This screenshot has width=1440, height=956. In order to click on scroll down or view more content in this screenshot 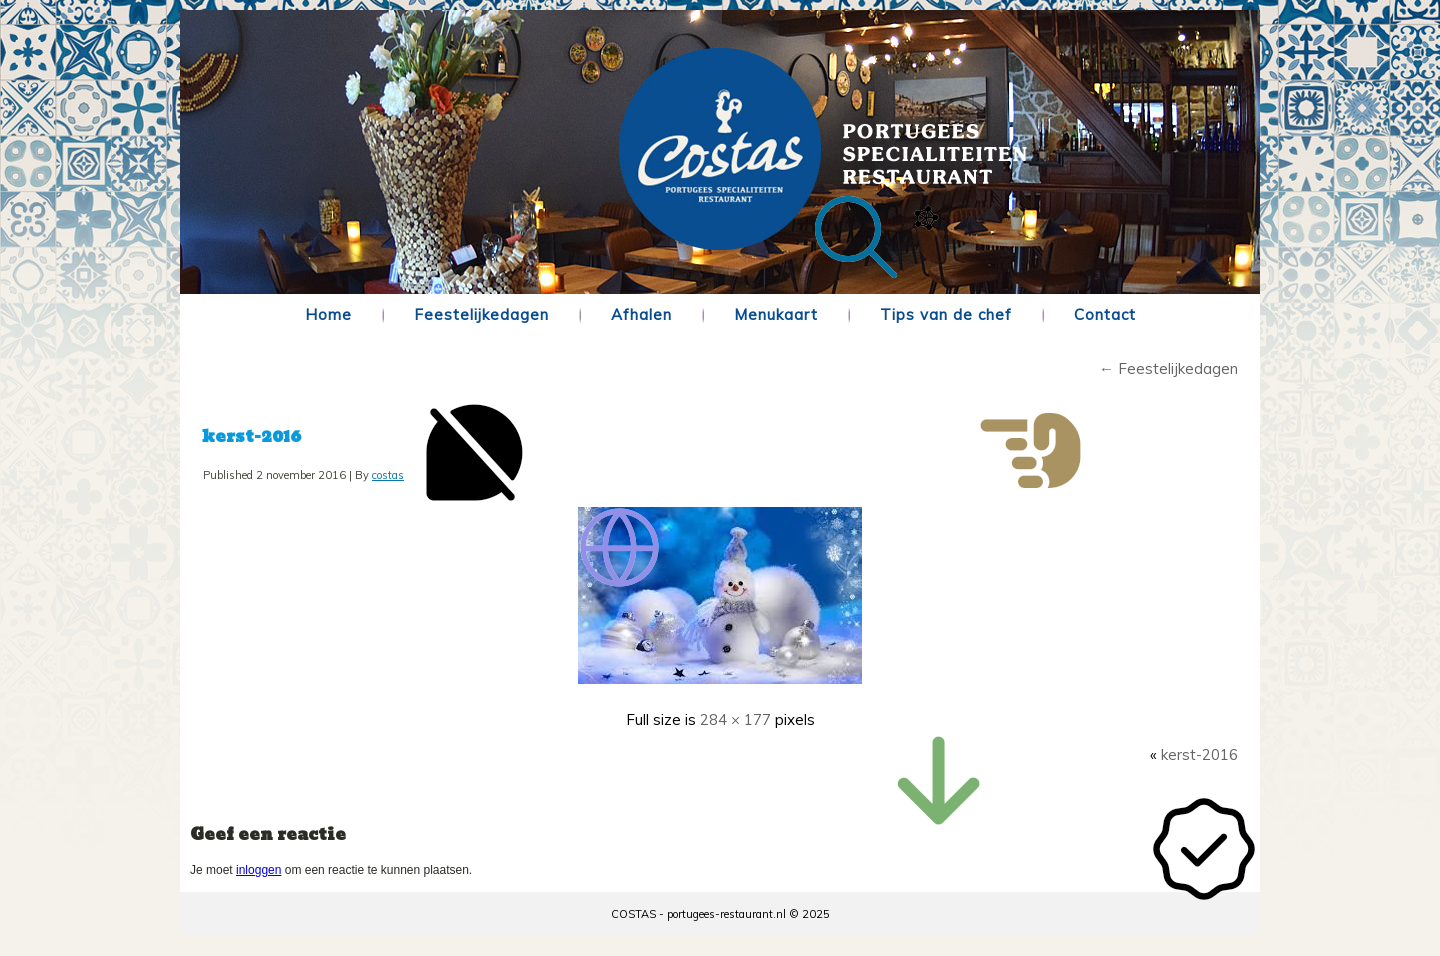, I will do `click(936, 777)`.